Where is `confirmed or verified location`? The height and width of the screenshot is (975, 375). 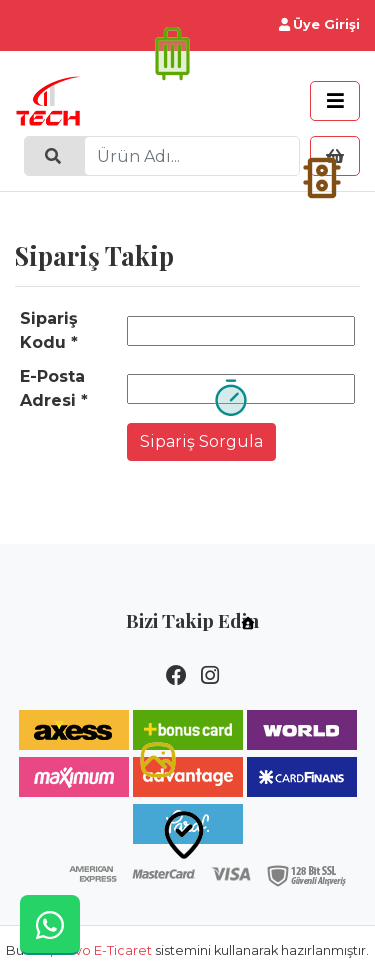
confirmed or verified location is located at coordinates (184, 835).